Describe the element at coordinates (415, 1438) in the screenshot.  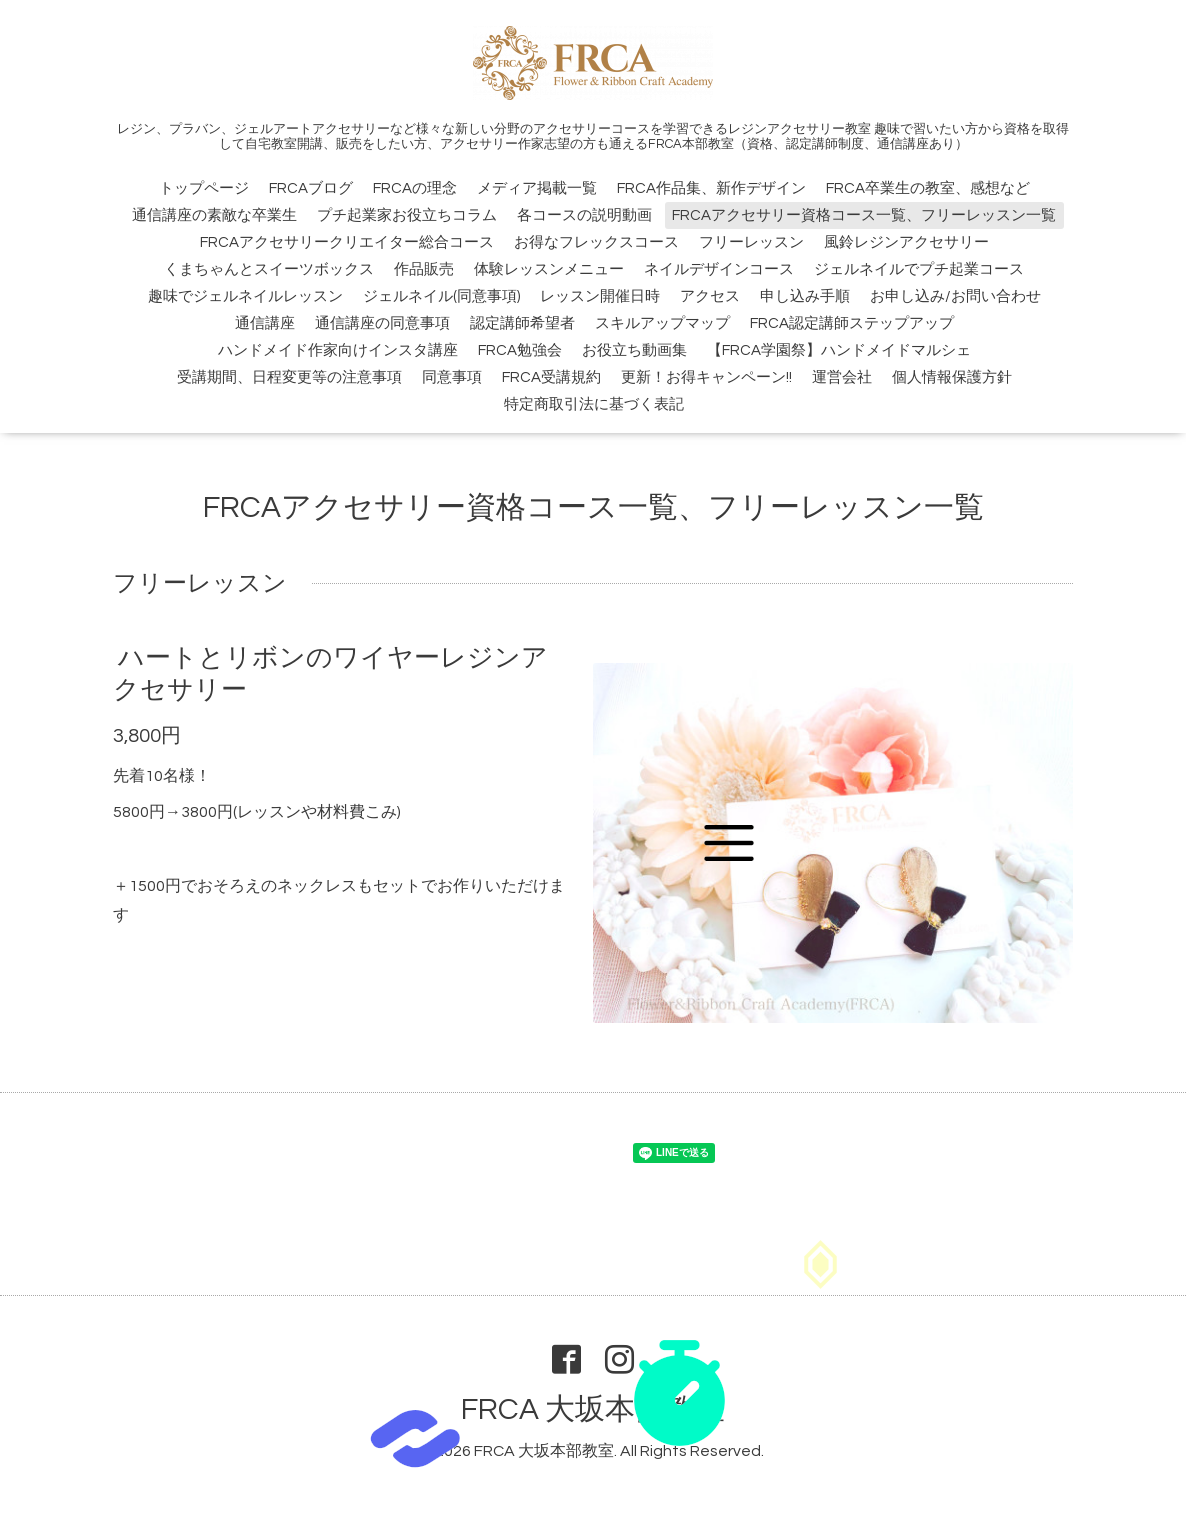
I see `indicates a discord partnered server owner` at that location.